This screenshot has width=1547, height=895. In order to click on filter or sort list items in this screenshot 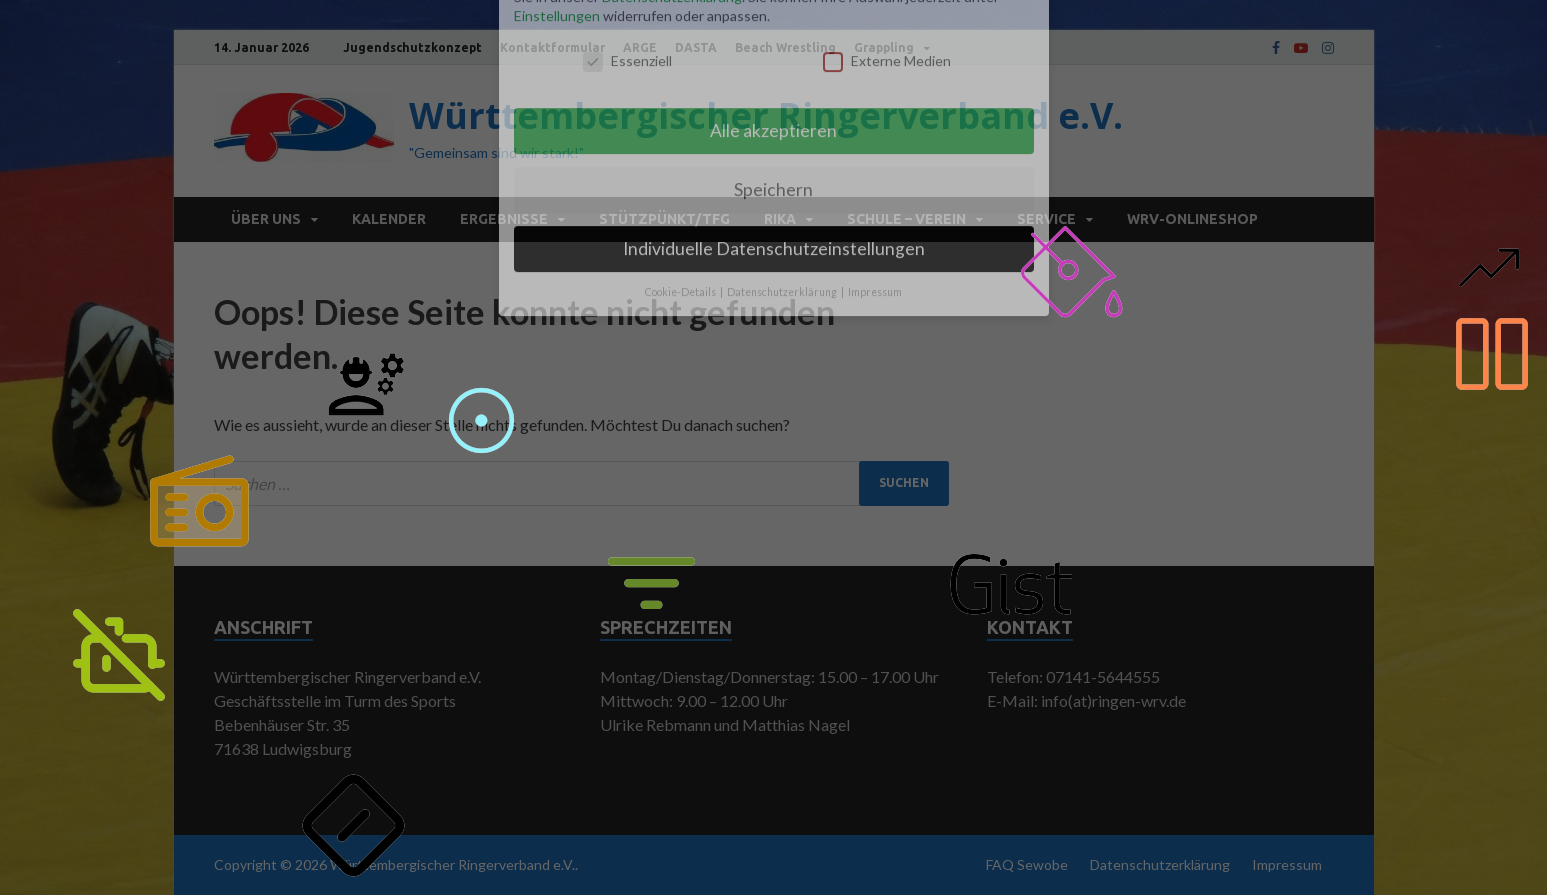, I will do `click(651, 584)`.